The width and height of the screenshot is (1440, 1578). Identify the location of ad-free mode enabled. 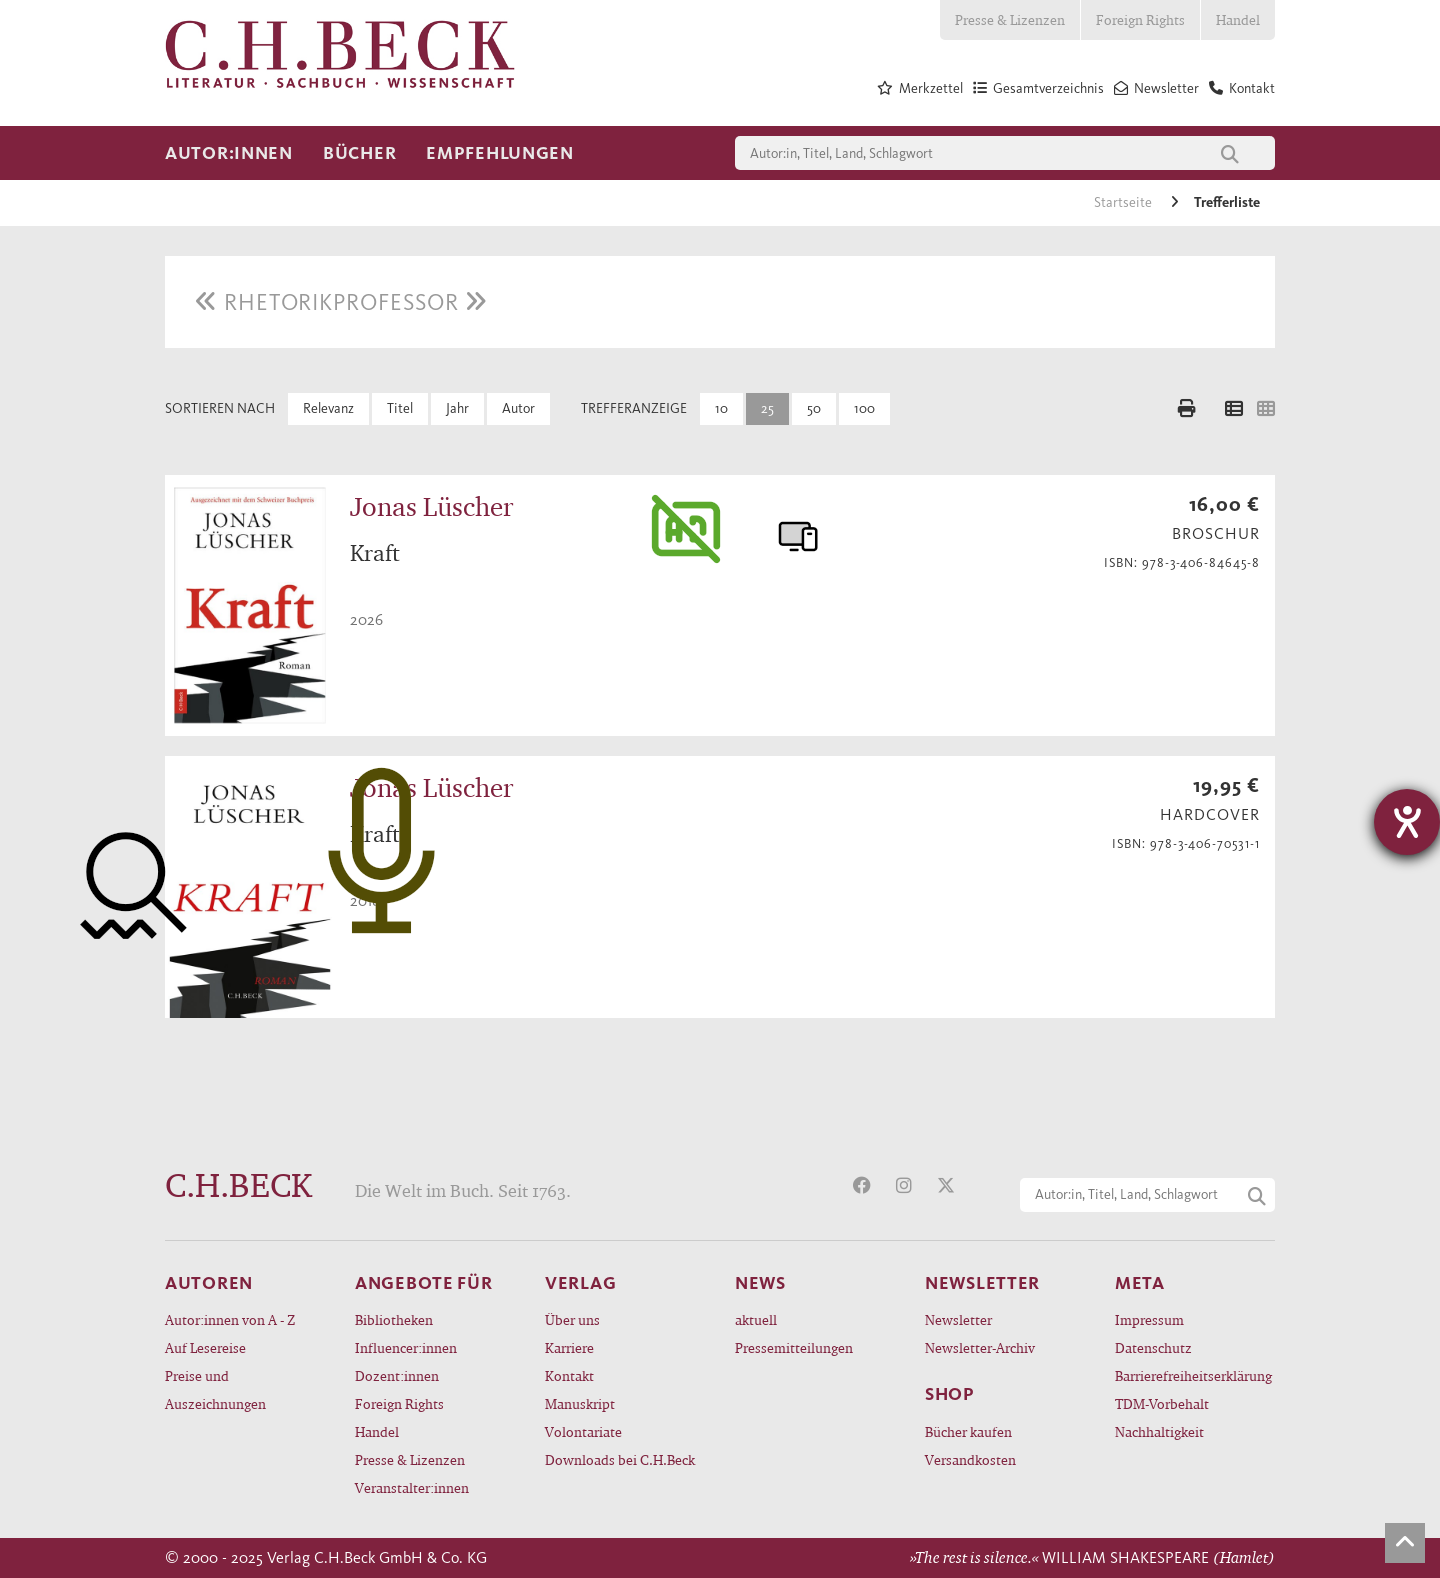
(686, 529).